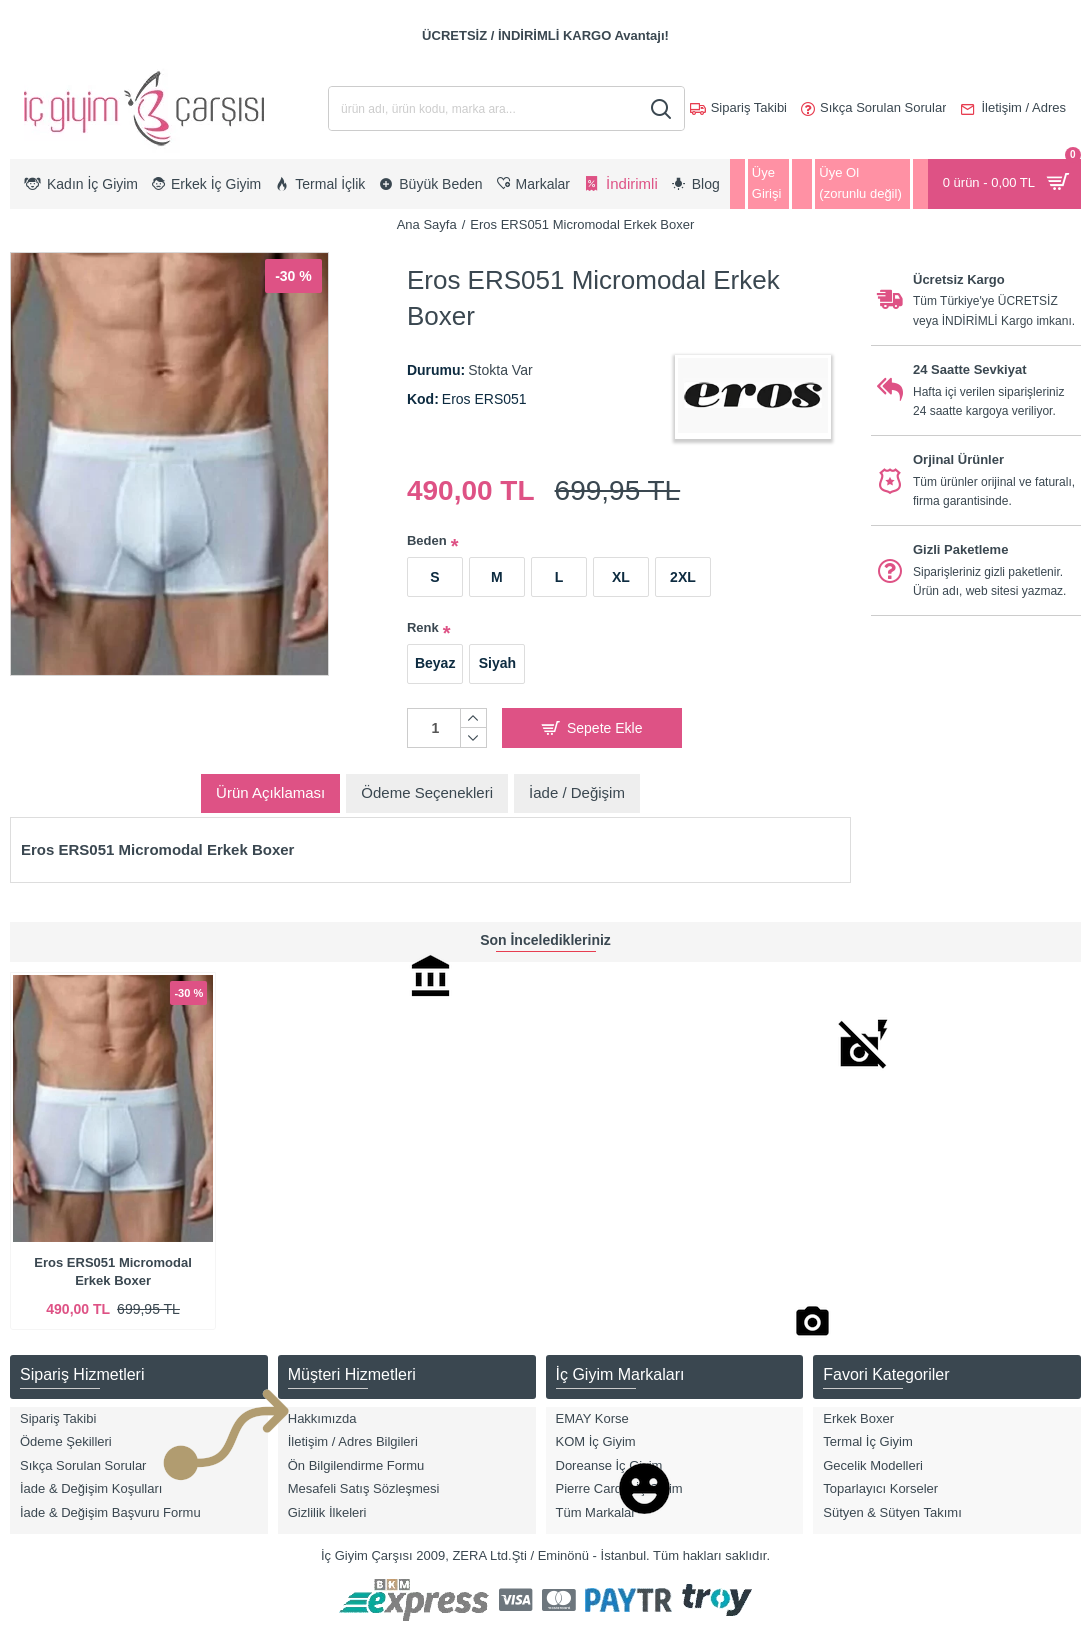 The image size is (1091, 1636). What do you see at coordinates (644, 1488) in the screenshot?
I see `add an emoji or emoticon to your message` at bounding box center [644, 1488].